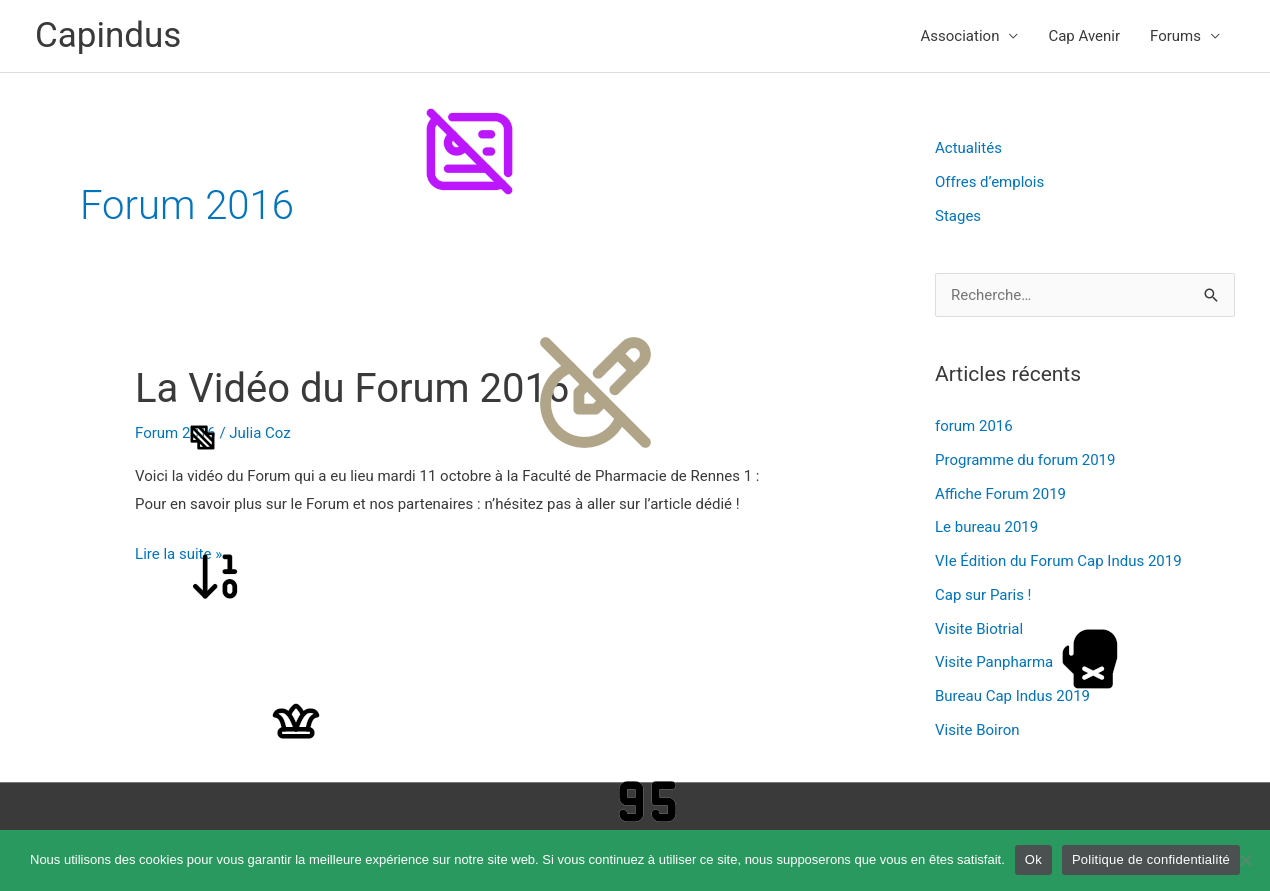  What do you see at coordinates (647, 801) in the screenshot?
I see `indicates item number 95 in a list or sequence` at bounding box center [647, 801].